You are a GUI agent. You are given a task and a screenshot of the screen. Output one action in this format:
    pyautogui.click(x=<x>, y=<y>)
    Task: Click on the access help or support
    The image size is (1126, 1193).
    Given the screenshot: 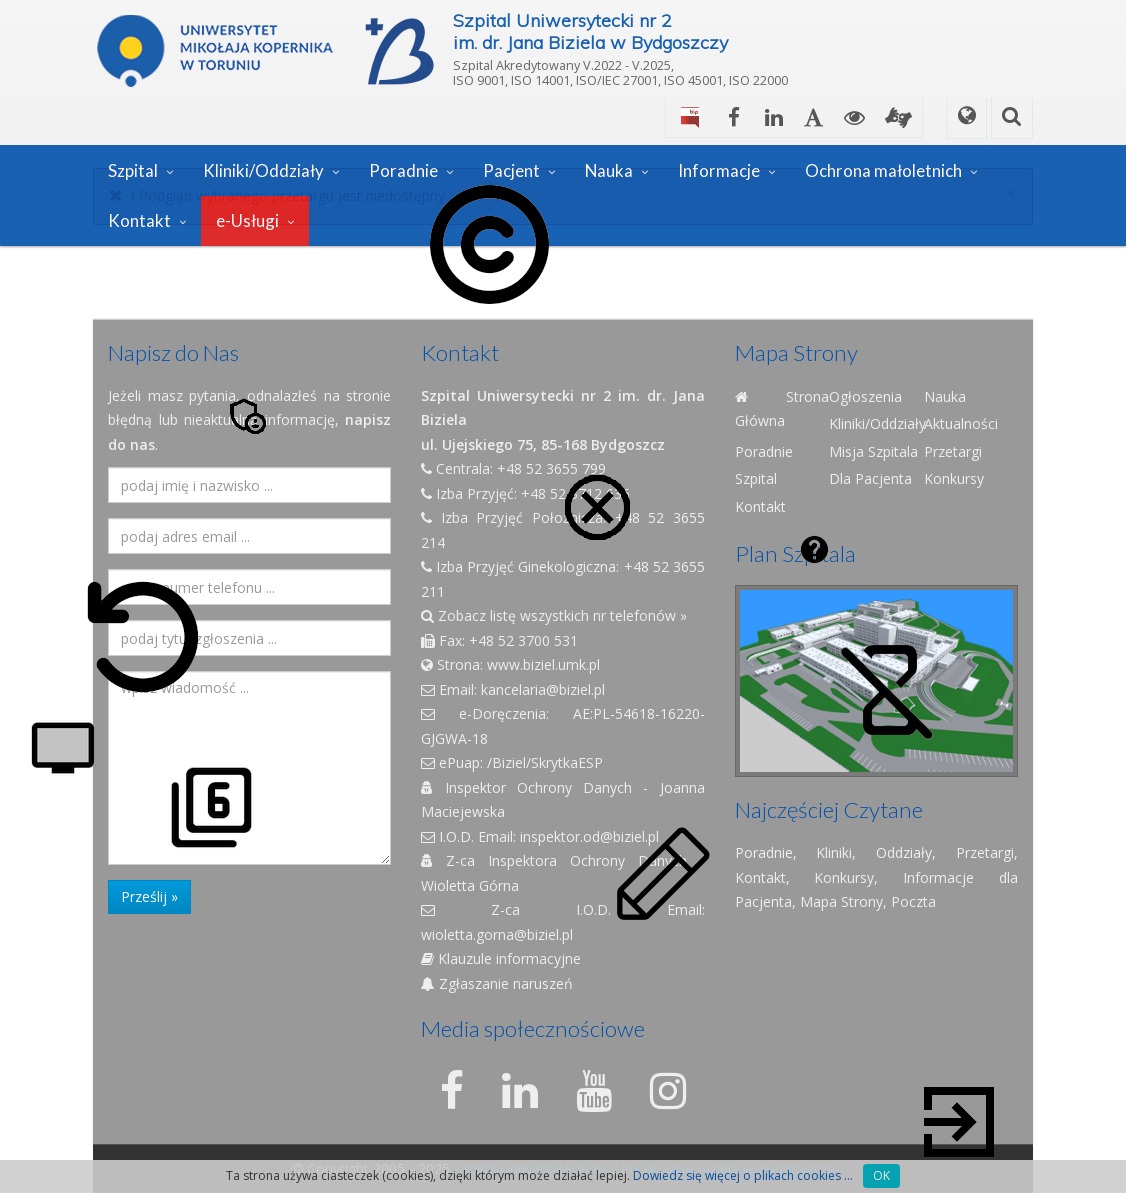 What is the action you would take?
    pyautogui.click(x=814, y=549)
    